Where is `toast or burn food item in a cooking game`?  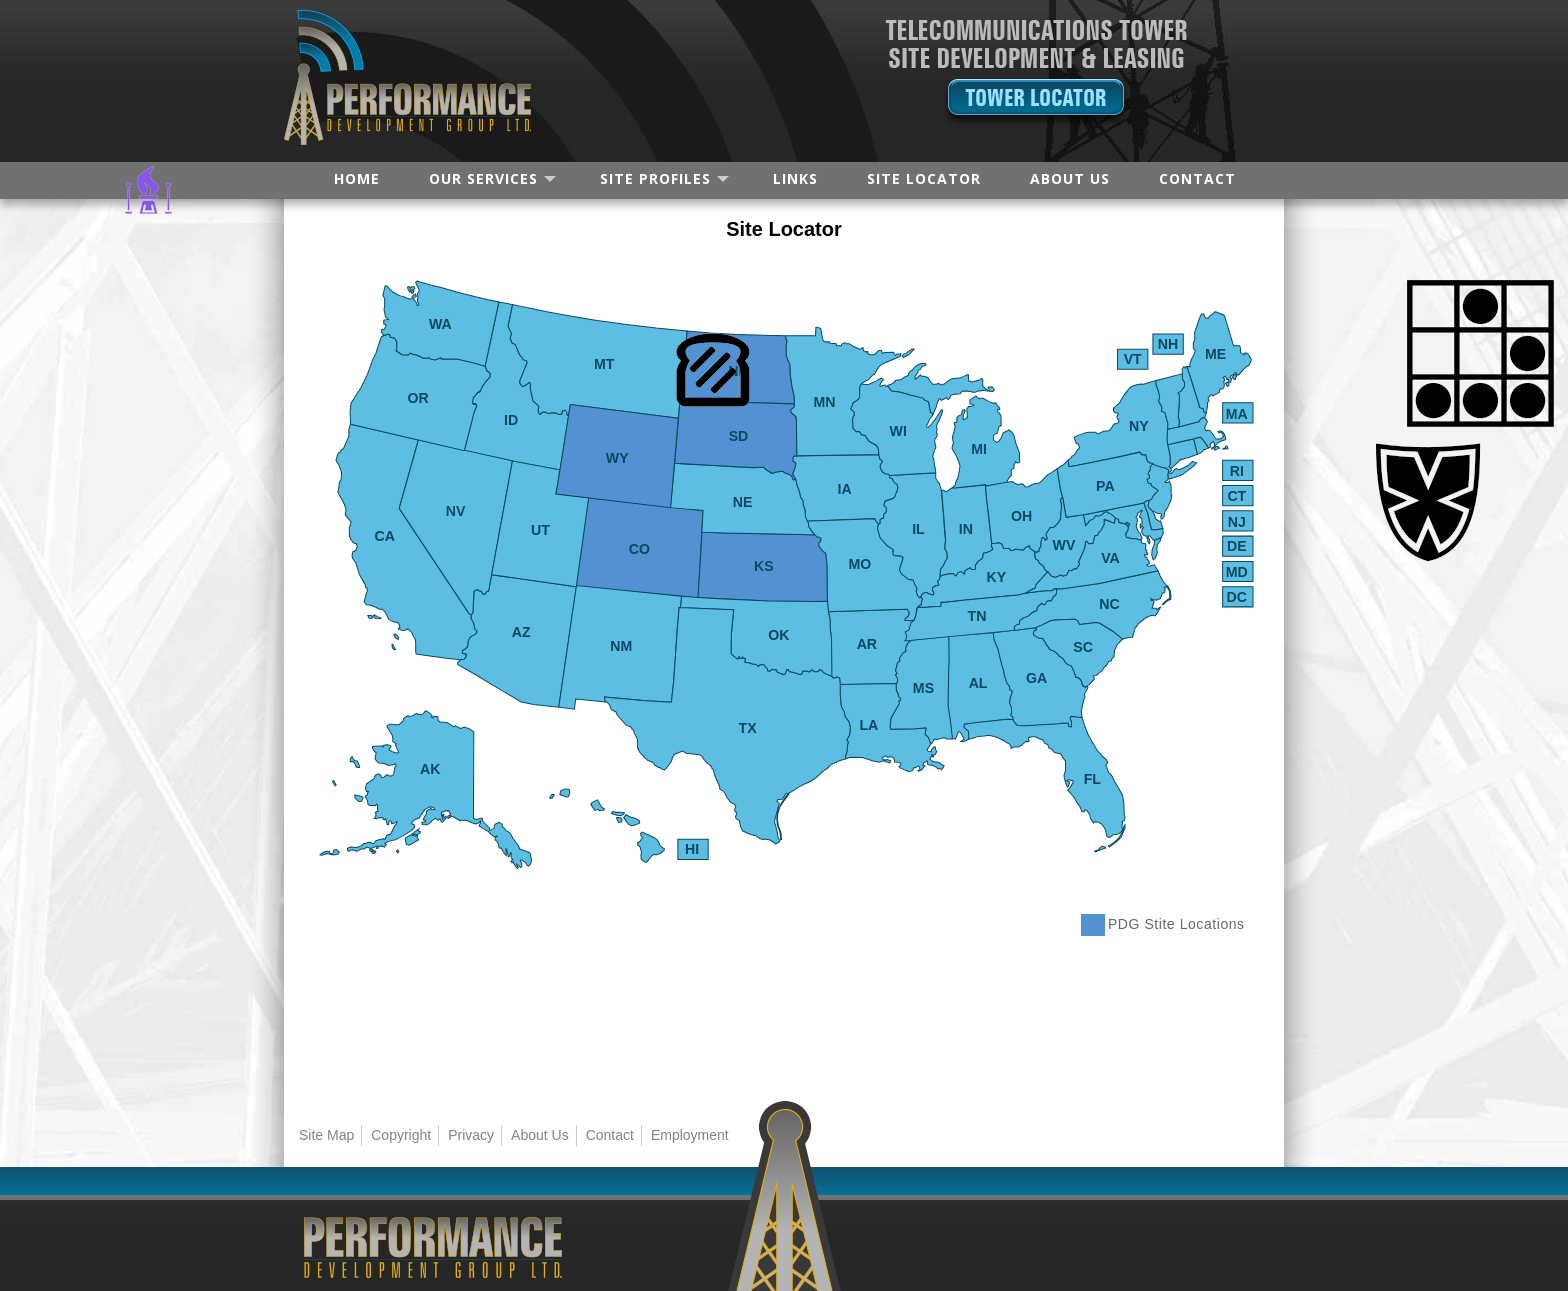 toast or burn food item in a cooking game is located at coordinates (713, 370).